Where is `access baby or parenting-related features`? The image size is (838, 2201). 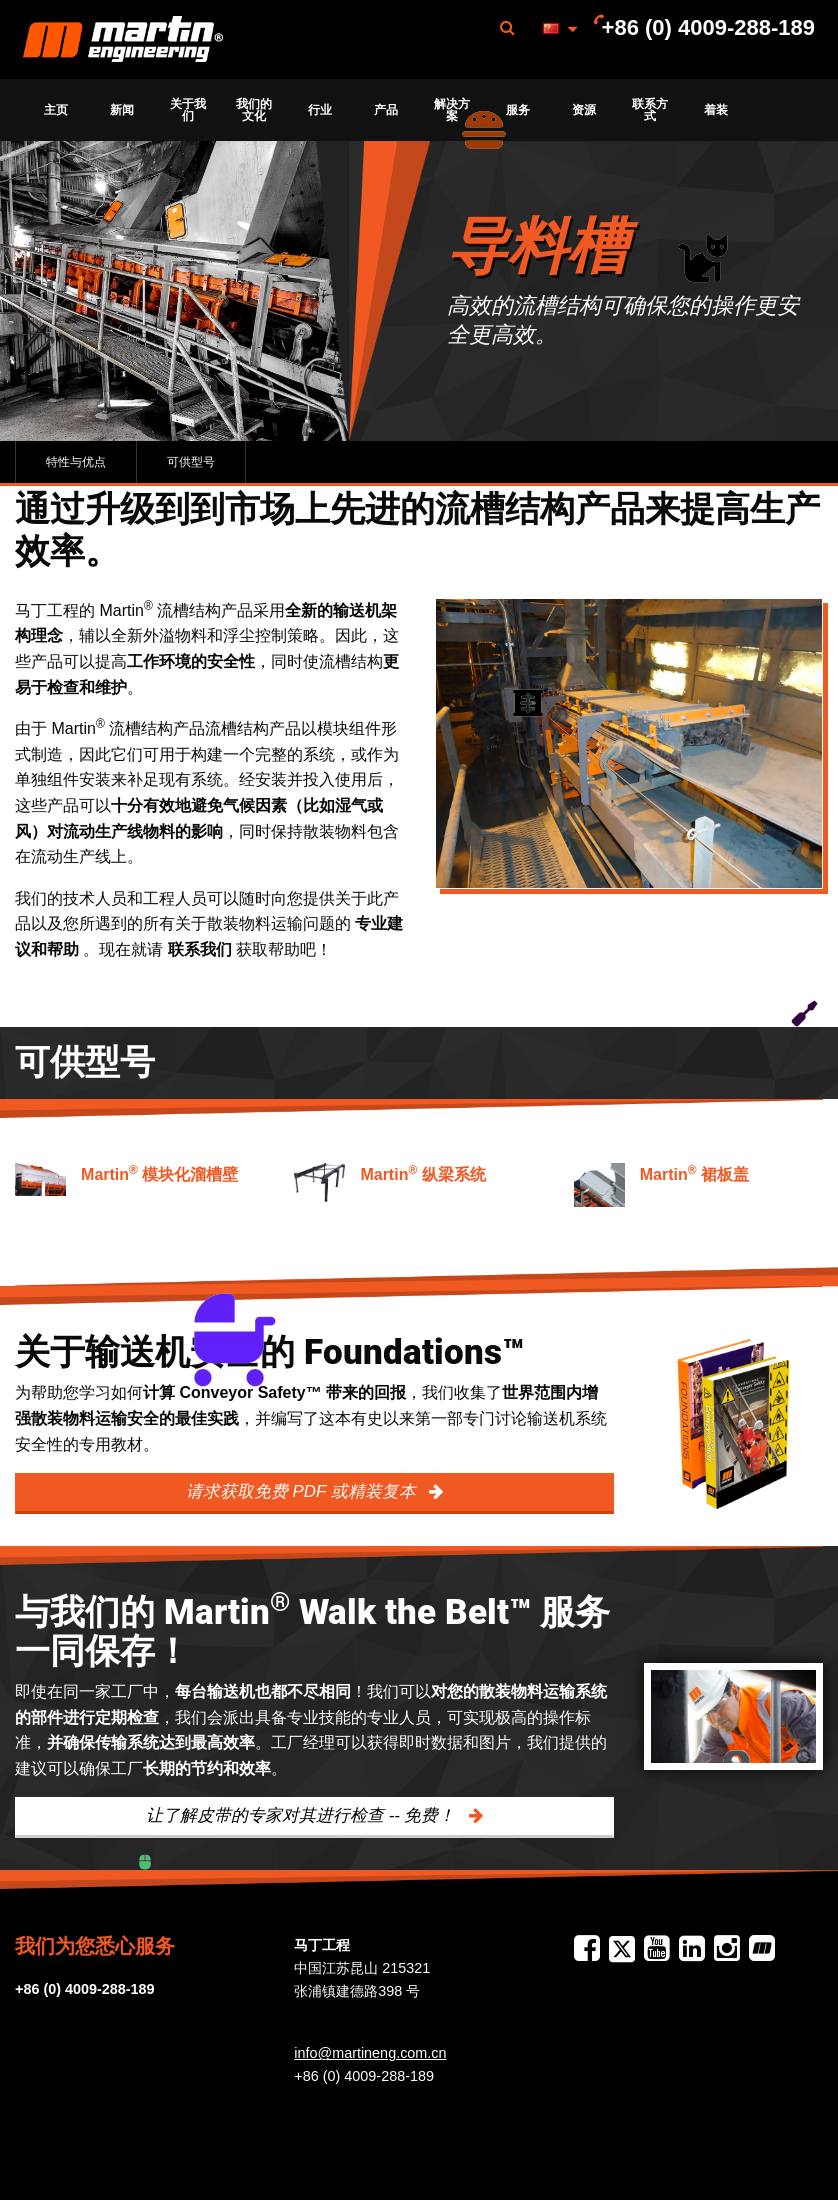 access baby or parenting-related features is located at coordinates (229, 1340).